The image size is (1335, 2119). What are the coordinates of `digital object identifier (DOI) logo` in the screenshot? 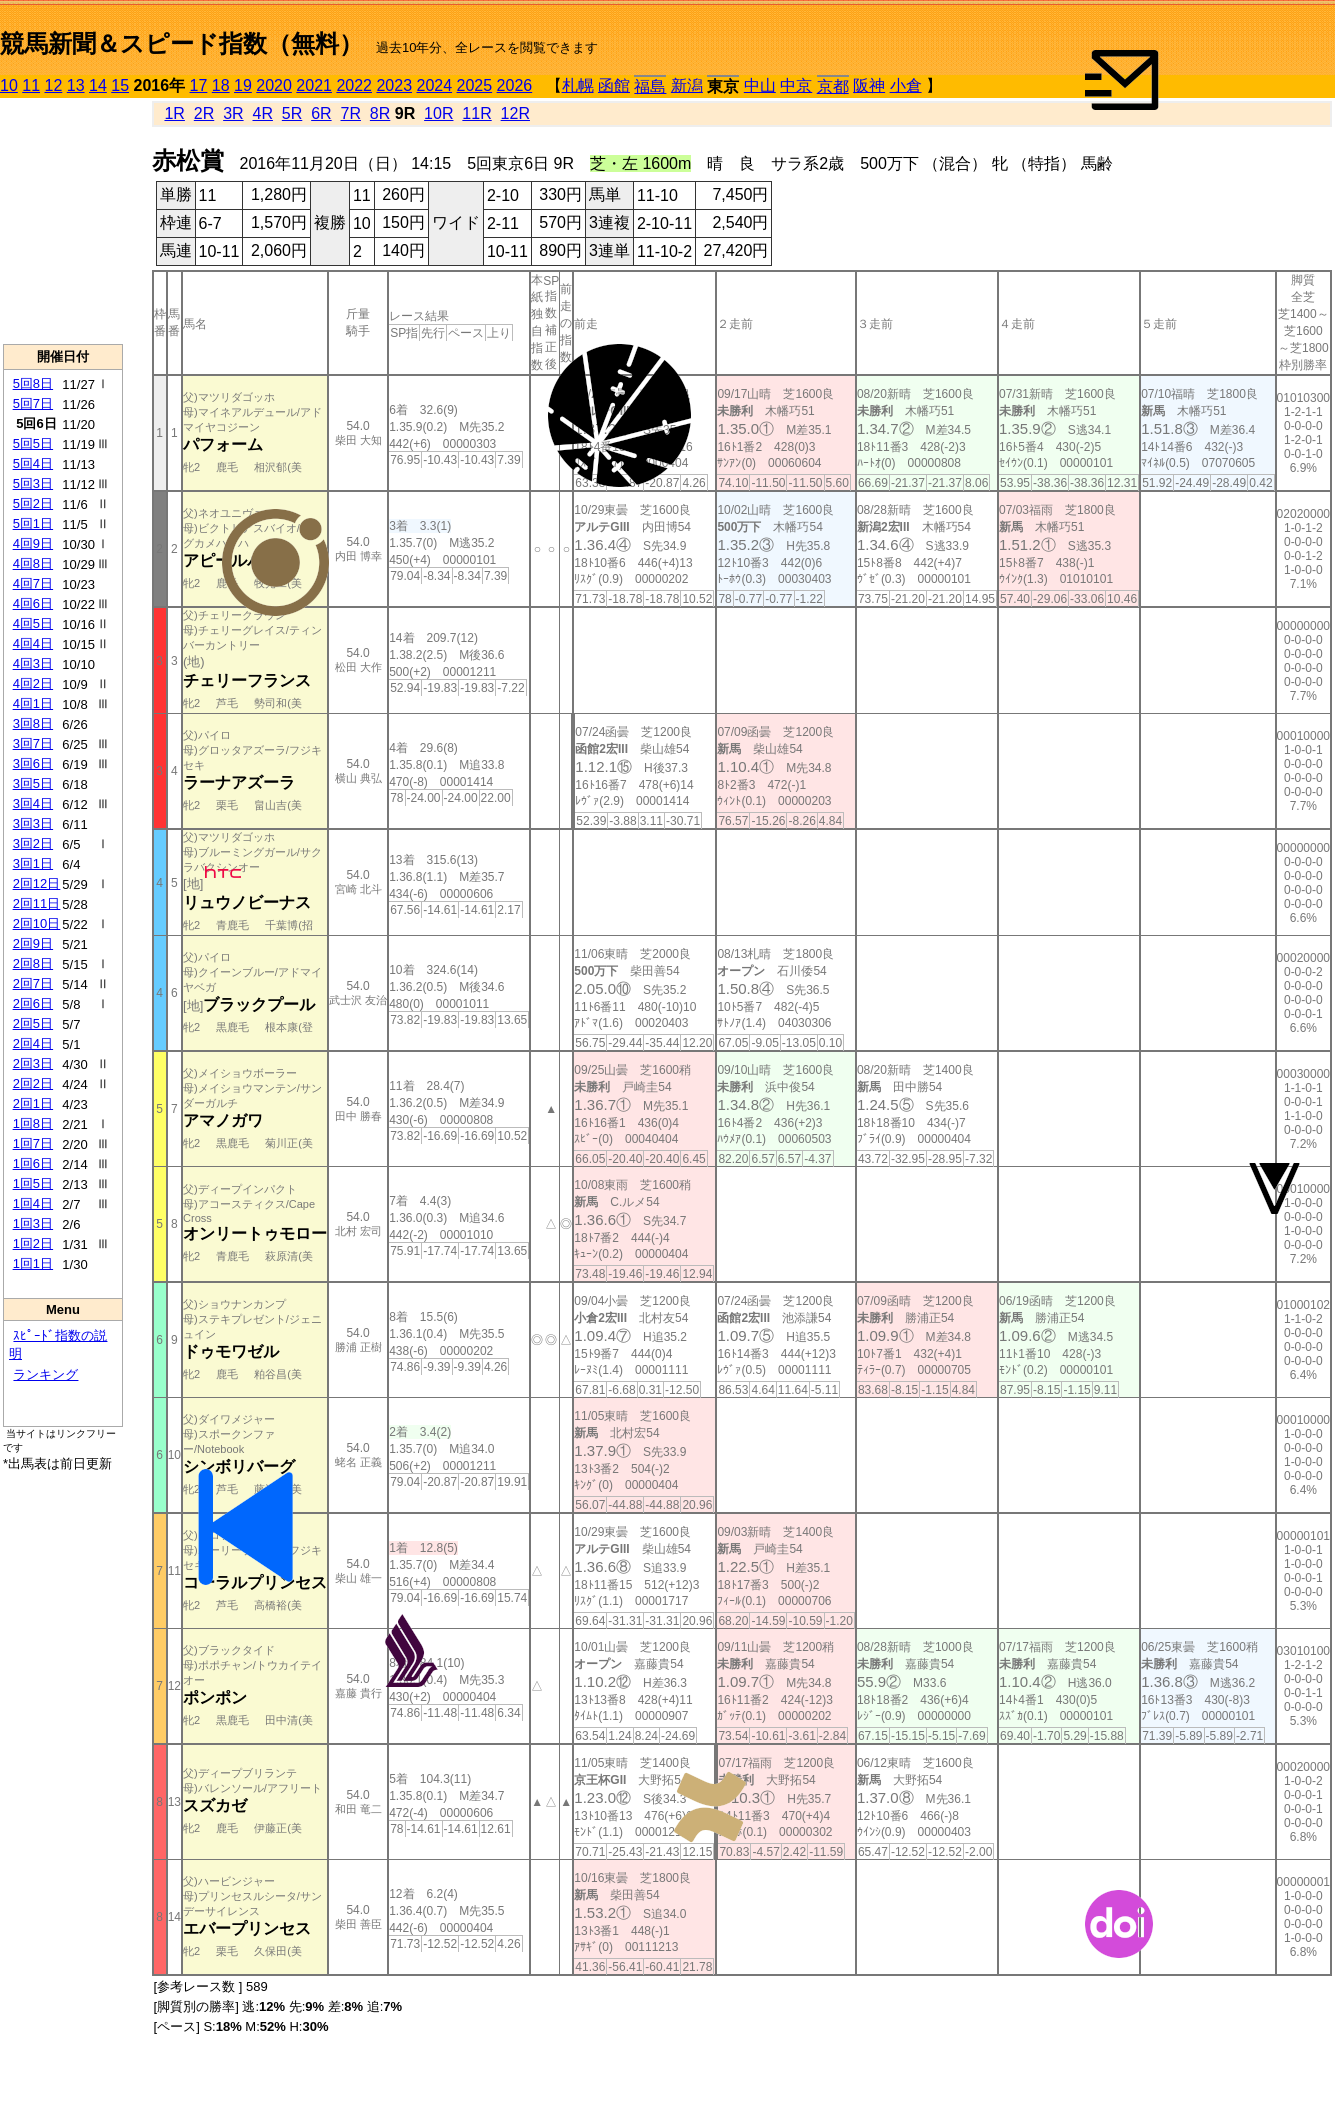 It's located at (1119, 1924).